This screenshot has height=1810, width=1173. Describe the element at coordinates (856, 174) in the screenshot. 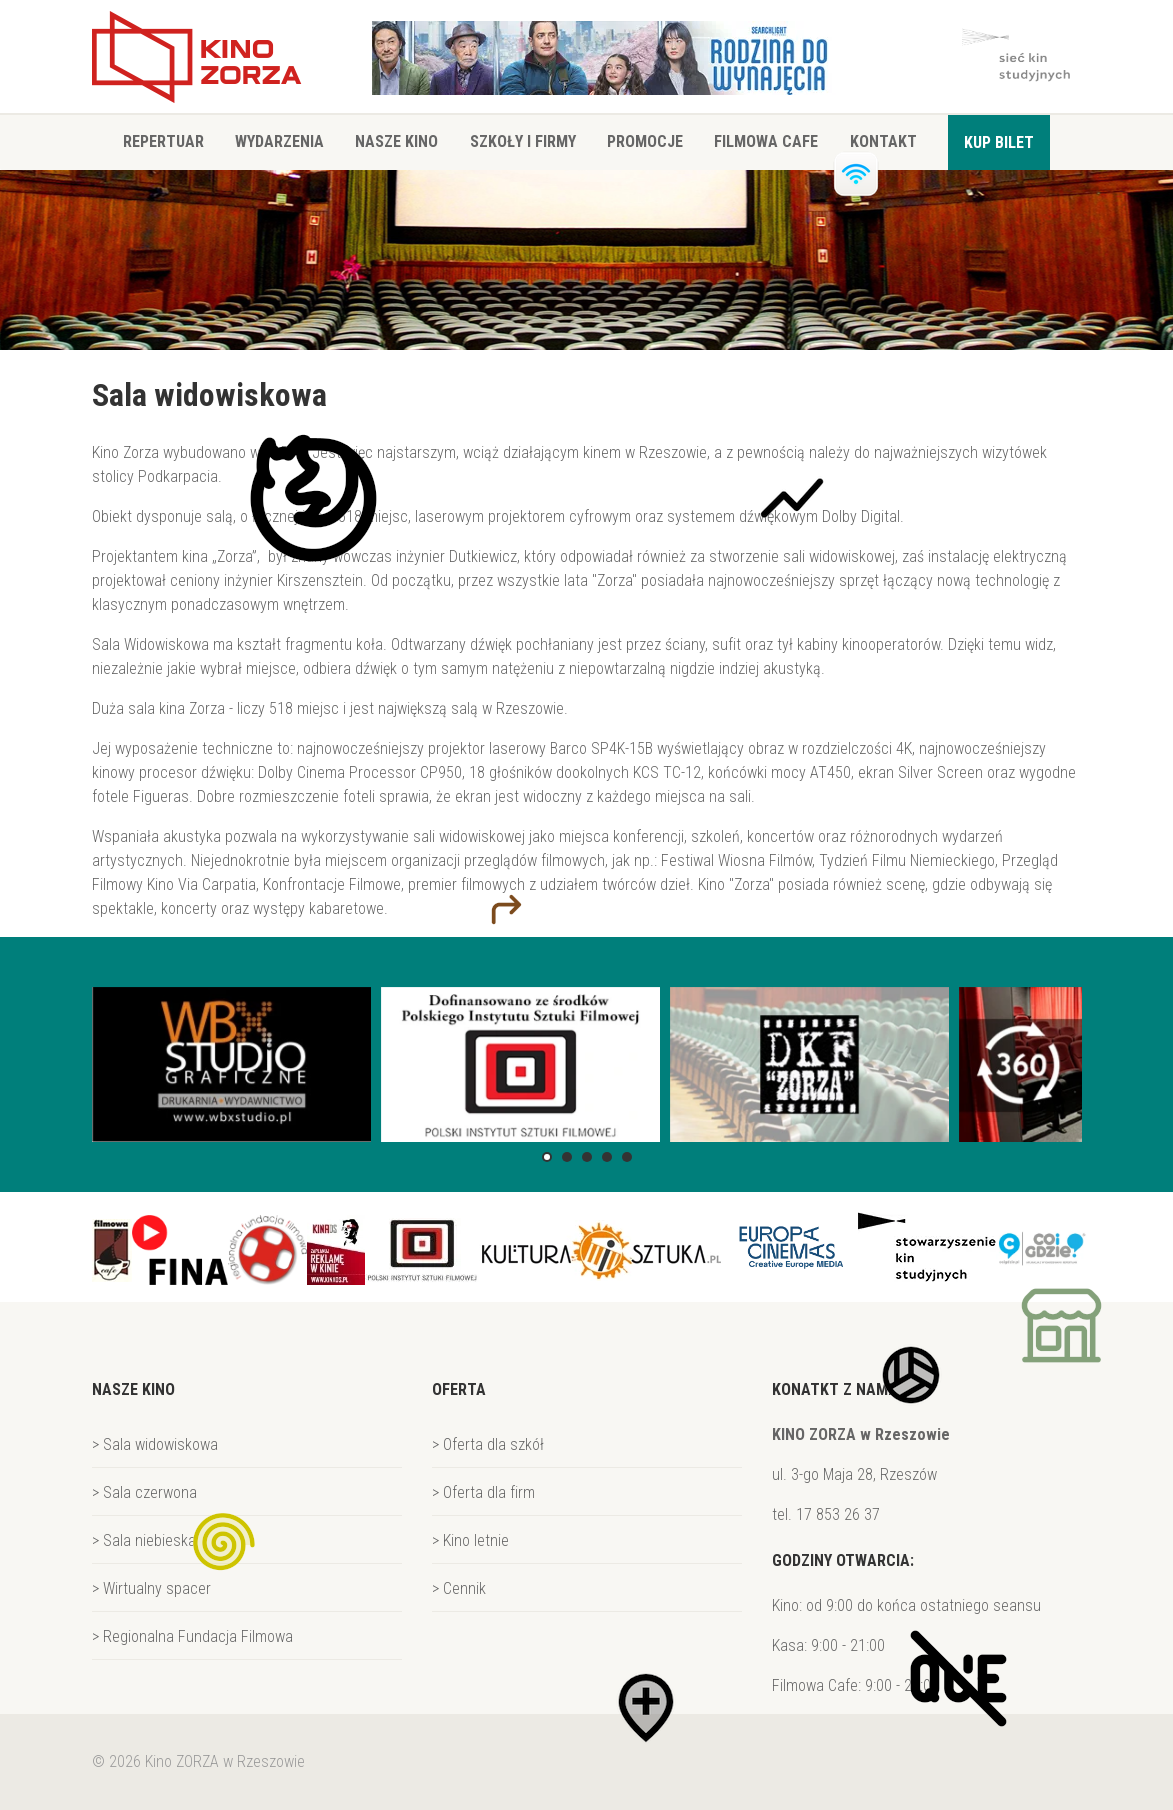

I see `access wireless network settings` at that location.